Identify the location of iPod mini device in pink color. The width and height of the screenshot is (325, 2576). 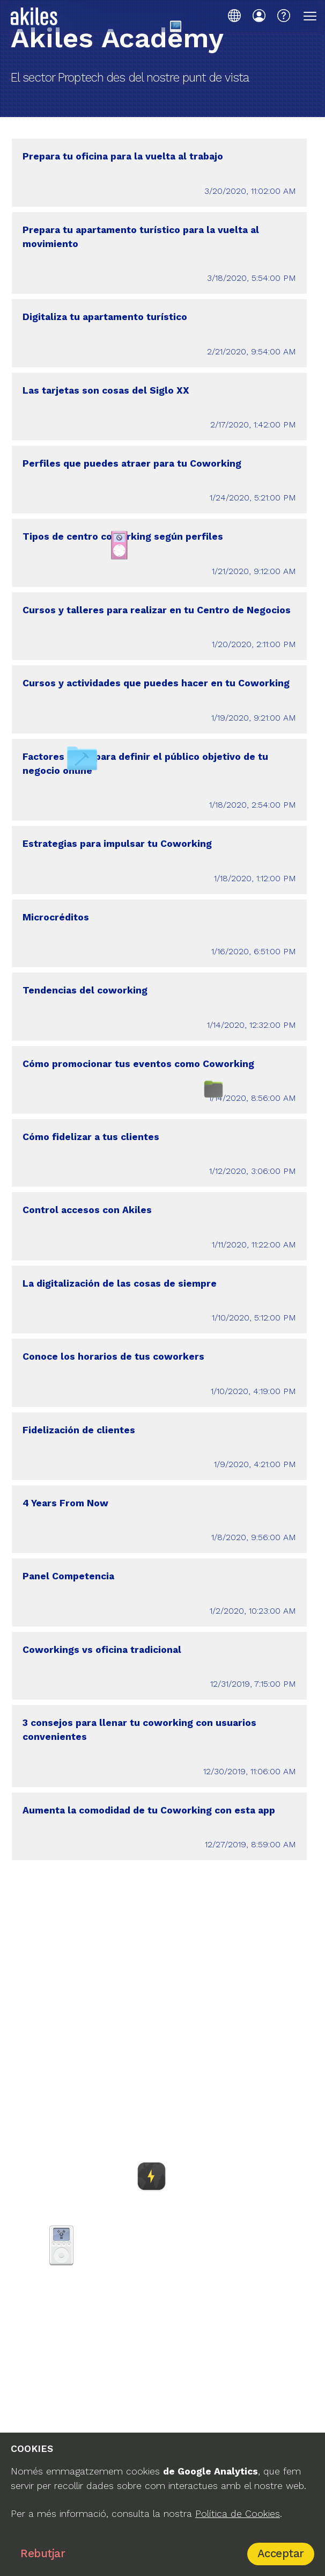
(119, 545).